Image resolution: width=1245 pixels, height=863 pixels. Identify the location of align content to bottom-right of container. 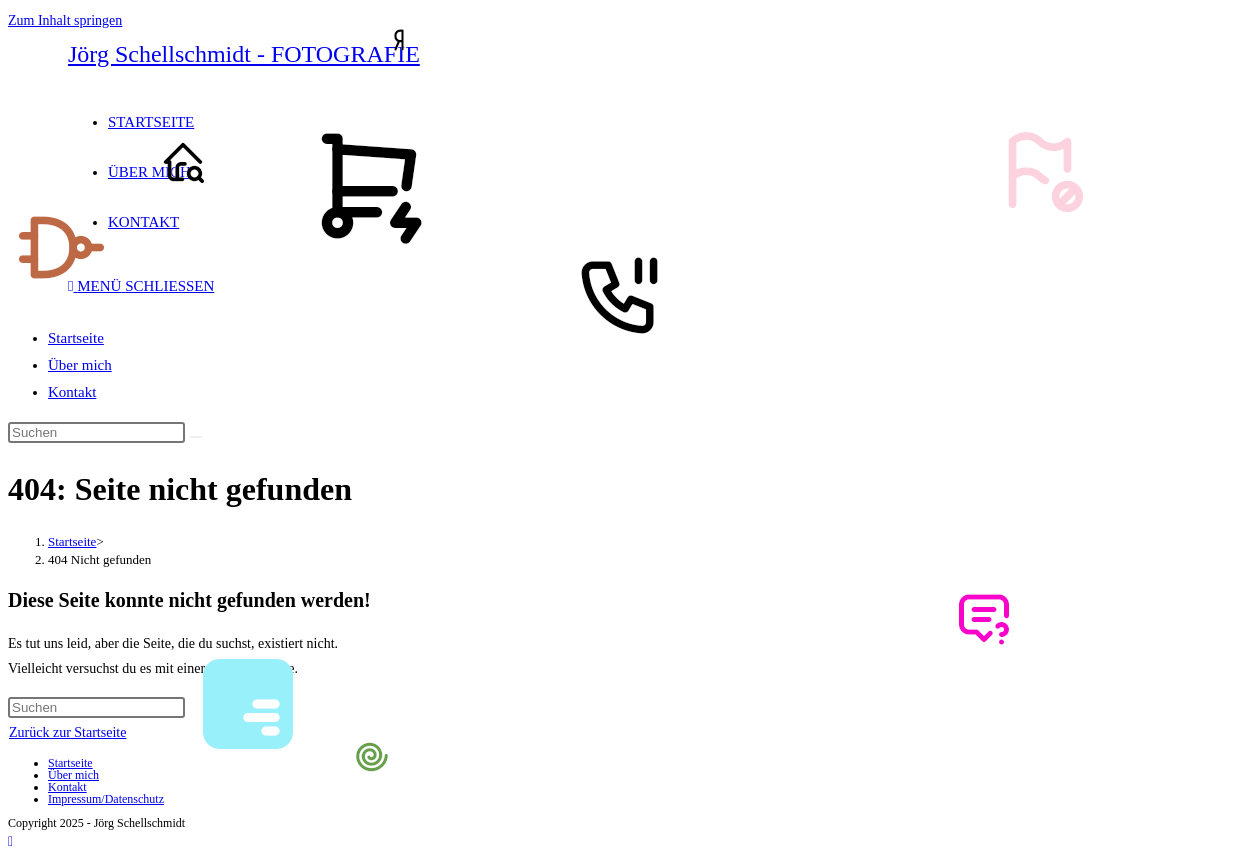
(248, 704).